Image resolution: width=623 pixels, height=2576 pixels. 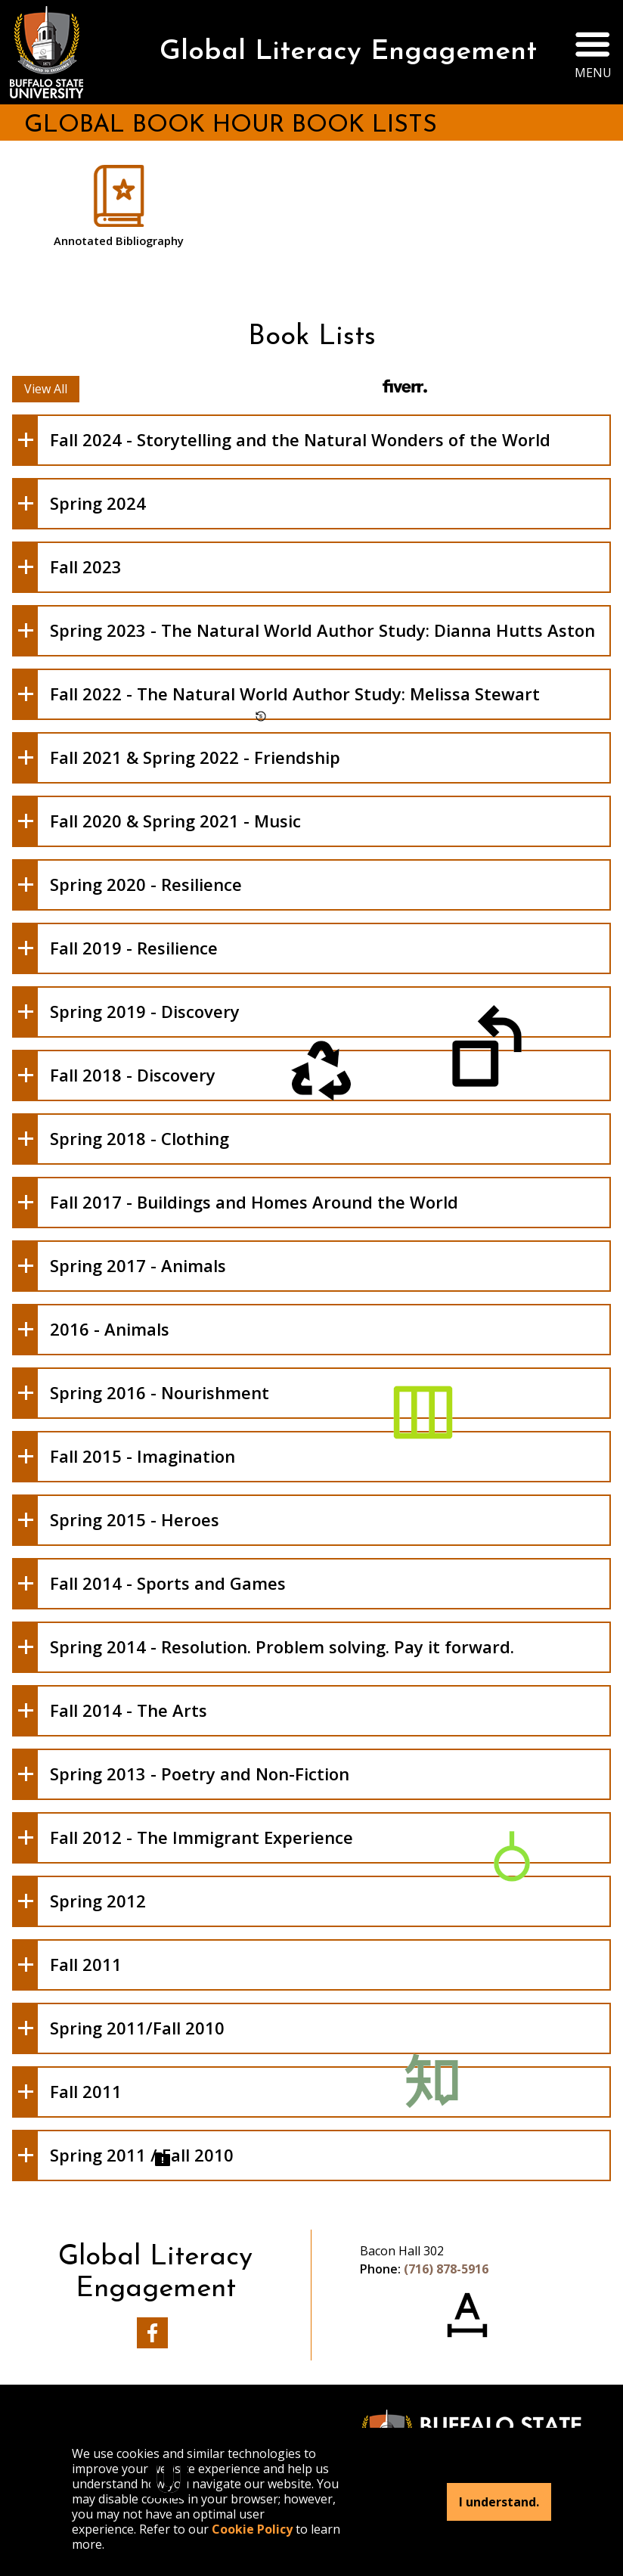 I want to click on adjust letter spacing in text, so click(x=467, y=2315).